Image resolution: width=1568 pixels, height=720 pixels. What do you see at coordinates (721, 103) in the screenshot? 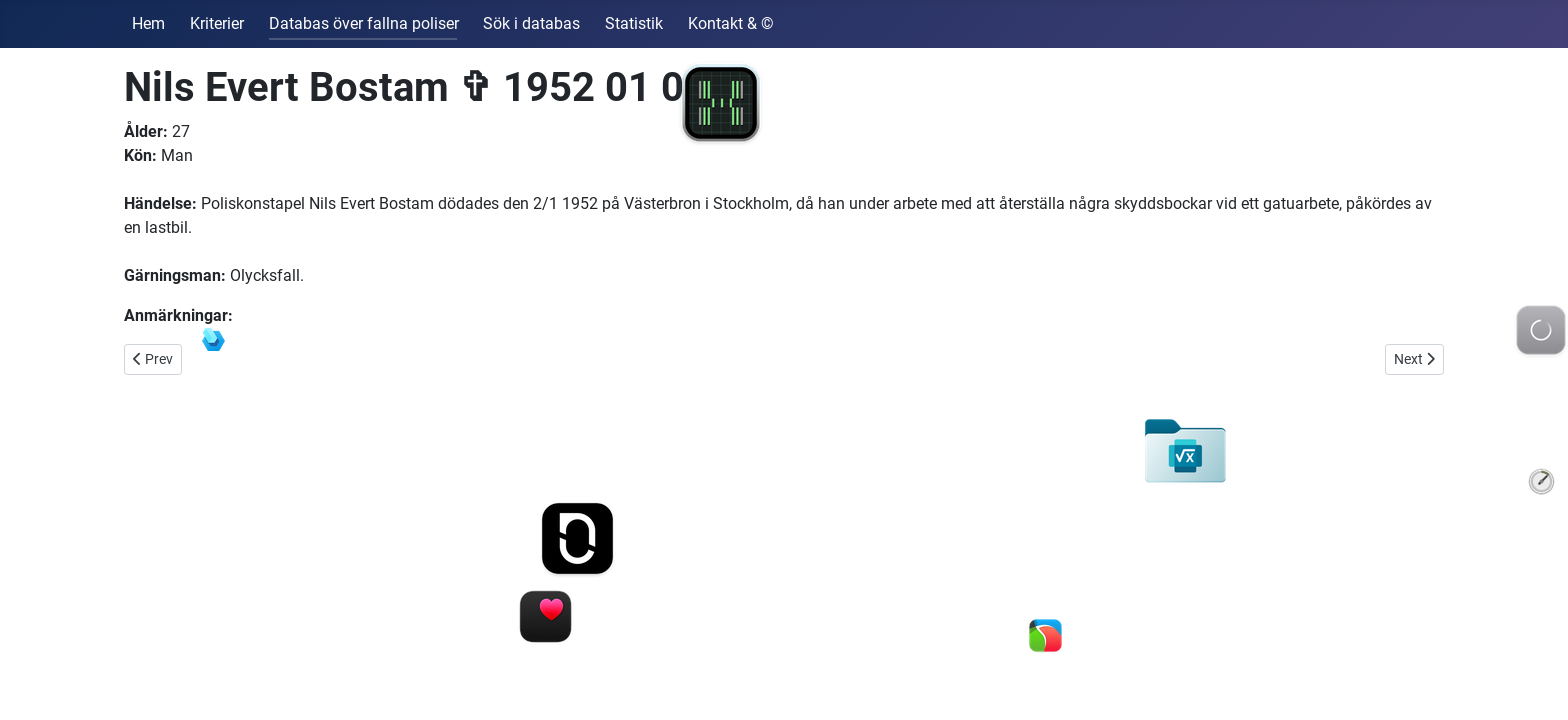
I see `open htop system monitor` at bounding box center [721, 103].